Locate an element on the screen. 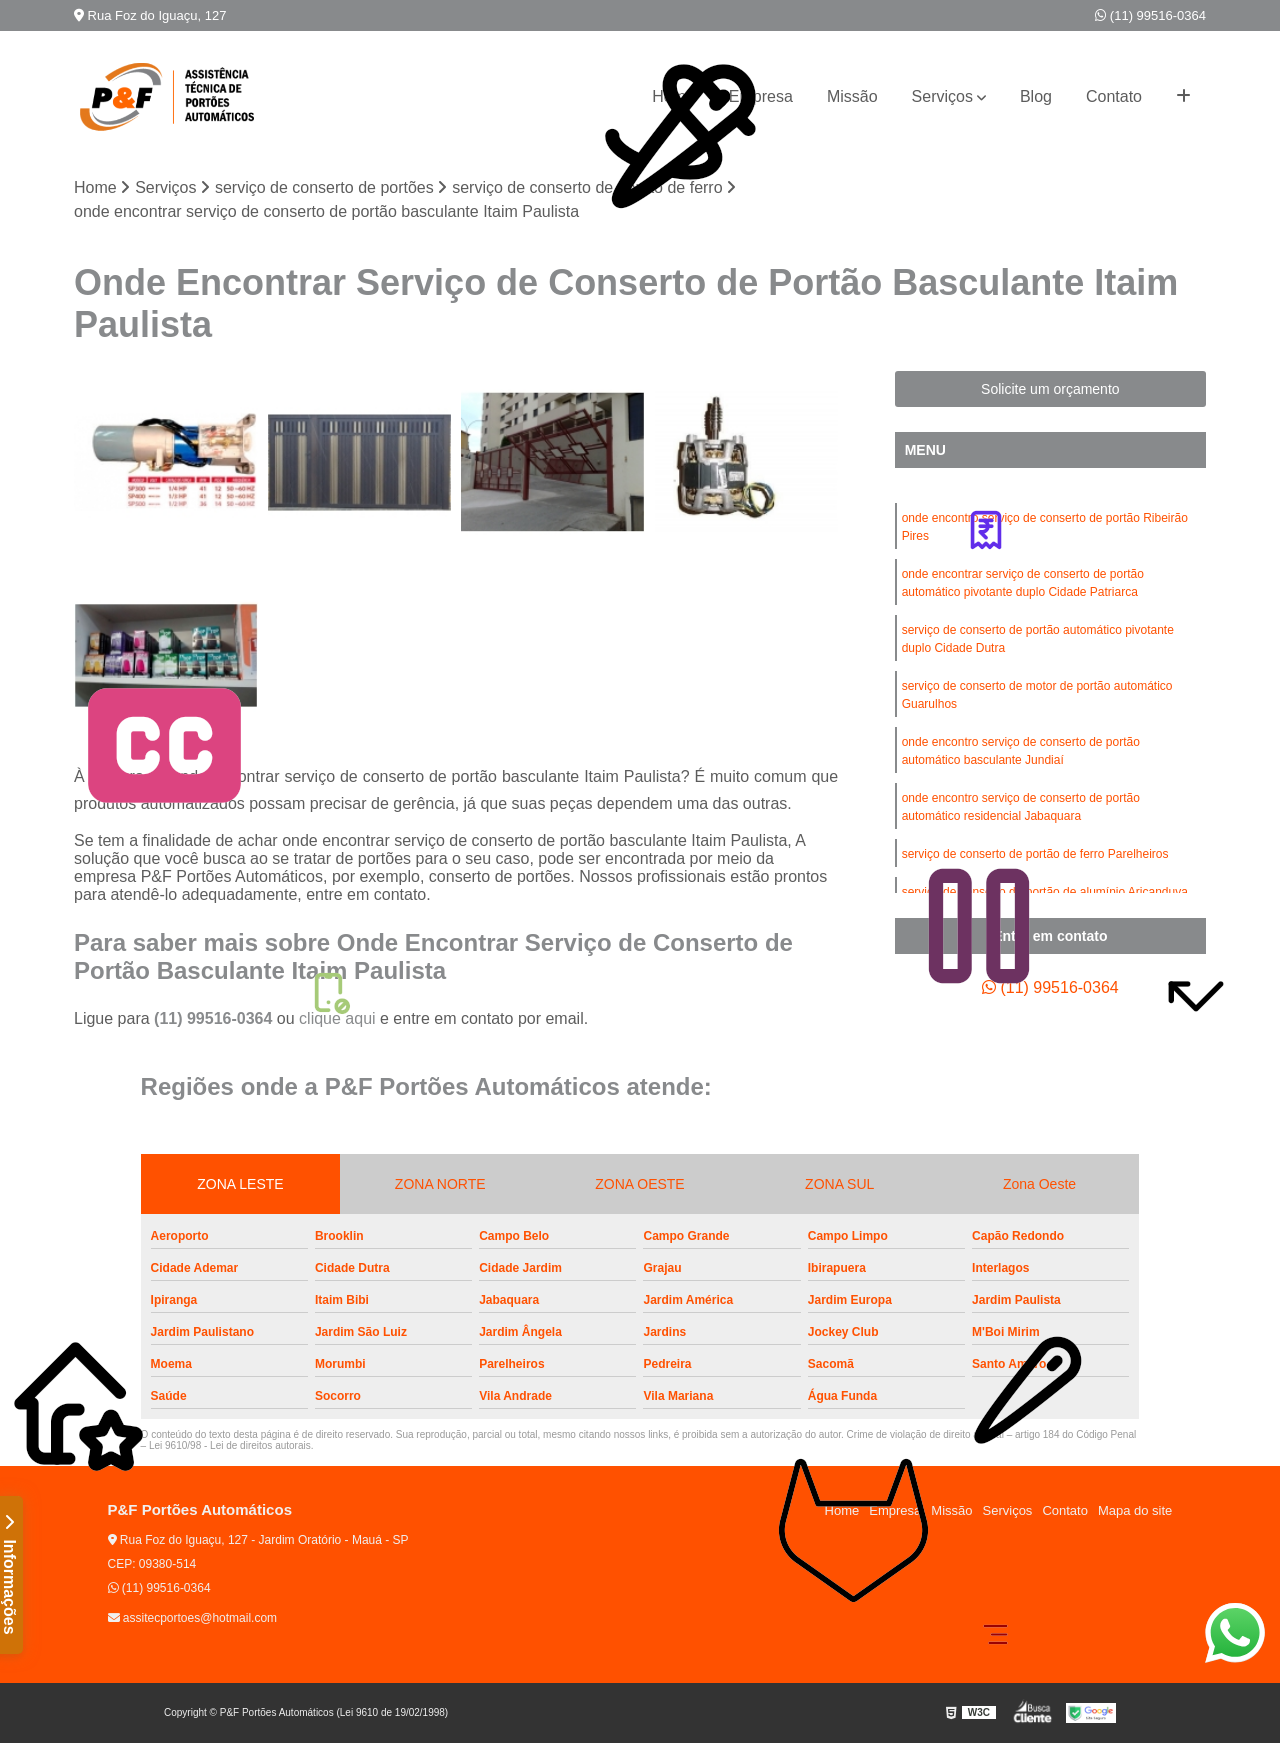 Image resolution: width=1280 pixels, height=1743 pixels. open gitlab repository is located at coordinates (853, 1527).